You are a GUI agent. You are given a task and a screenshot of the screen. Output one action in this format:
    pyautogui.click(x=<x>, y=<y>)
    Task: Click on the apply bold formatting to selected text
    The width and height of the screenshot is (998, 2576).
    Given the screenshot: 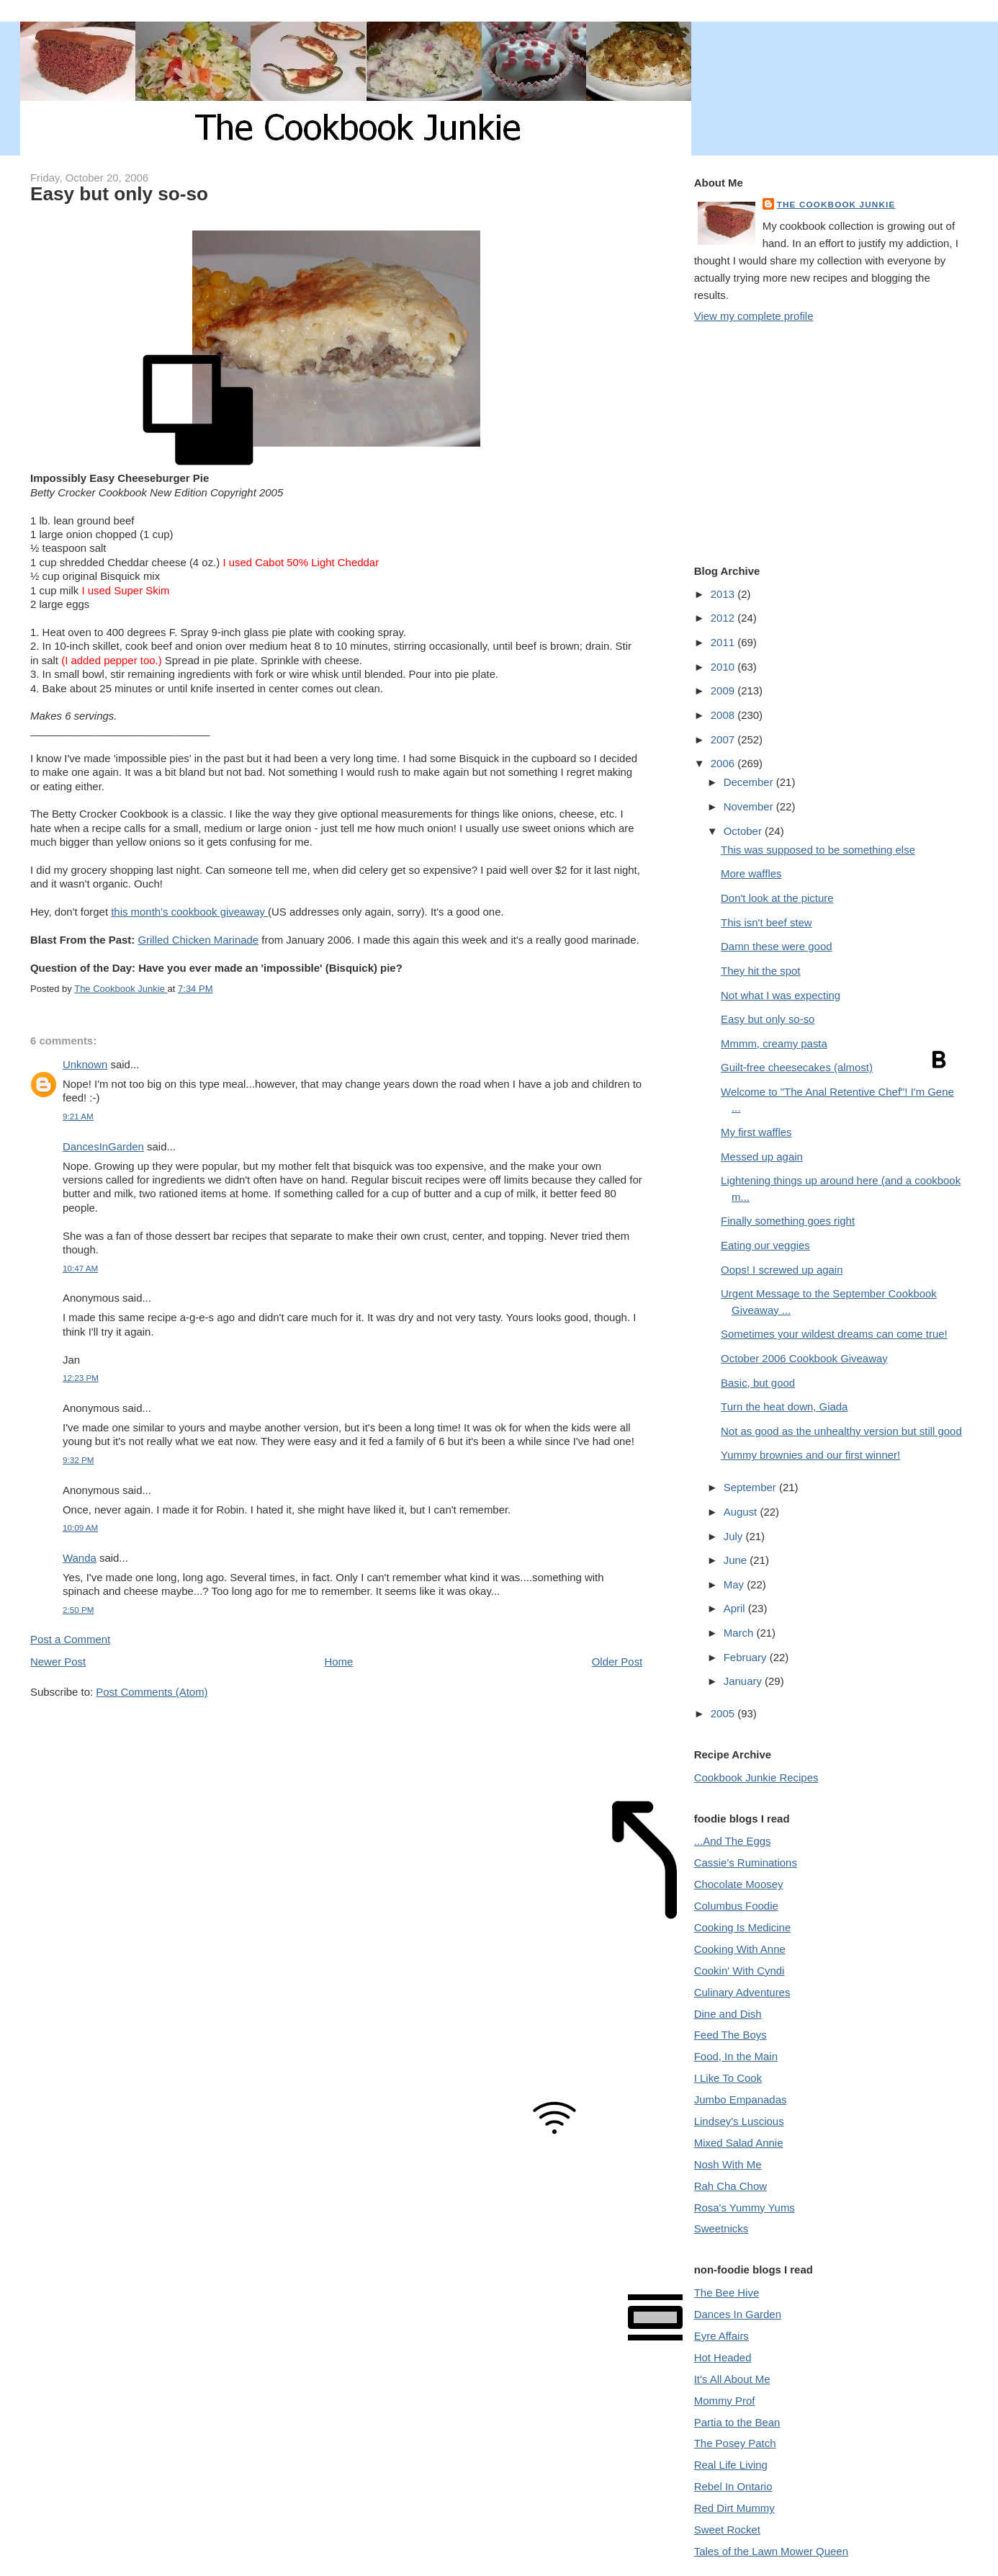 What is the action you would take?
    pyautogui.click(x=938, y=1060)
    